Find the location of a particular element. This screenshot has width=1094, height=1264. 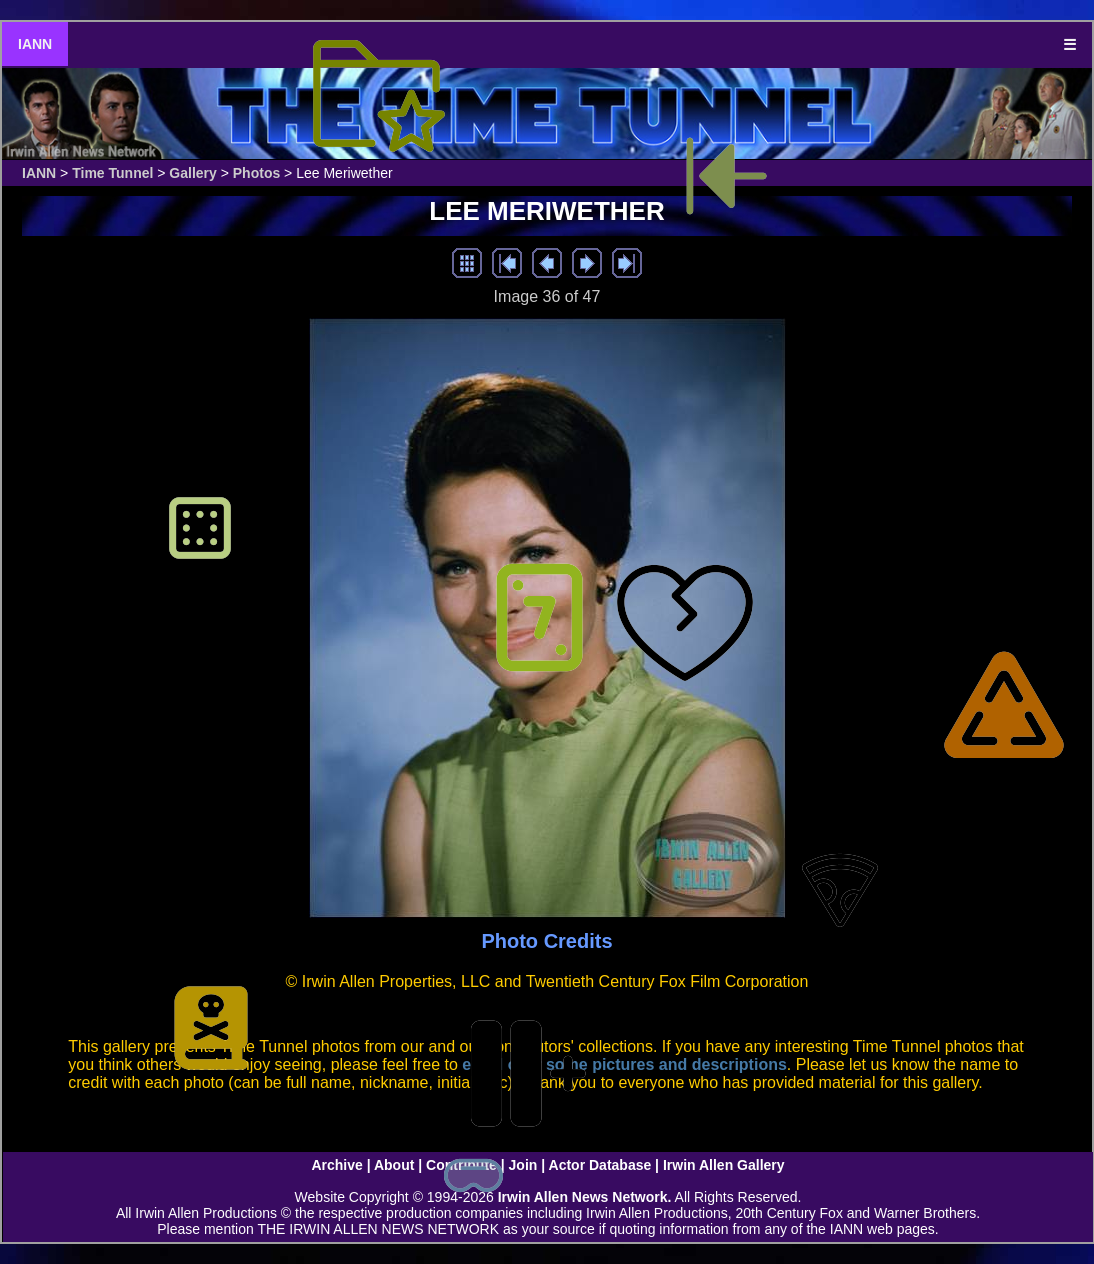

adjust padding or spacing within a container is located at coordinates (200, 528).